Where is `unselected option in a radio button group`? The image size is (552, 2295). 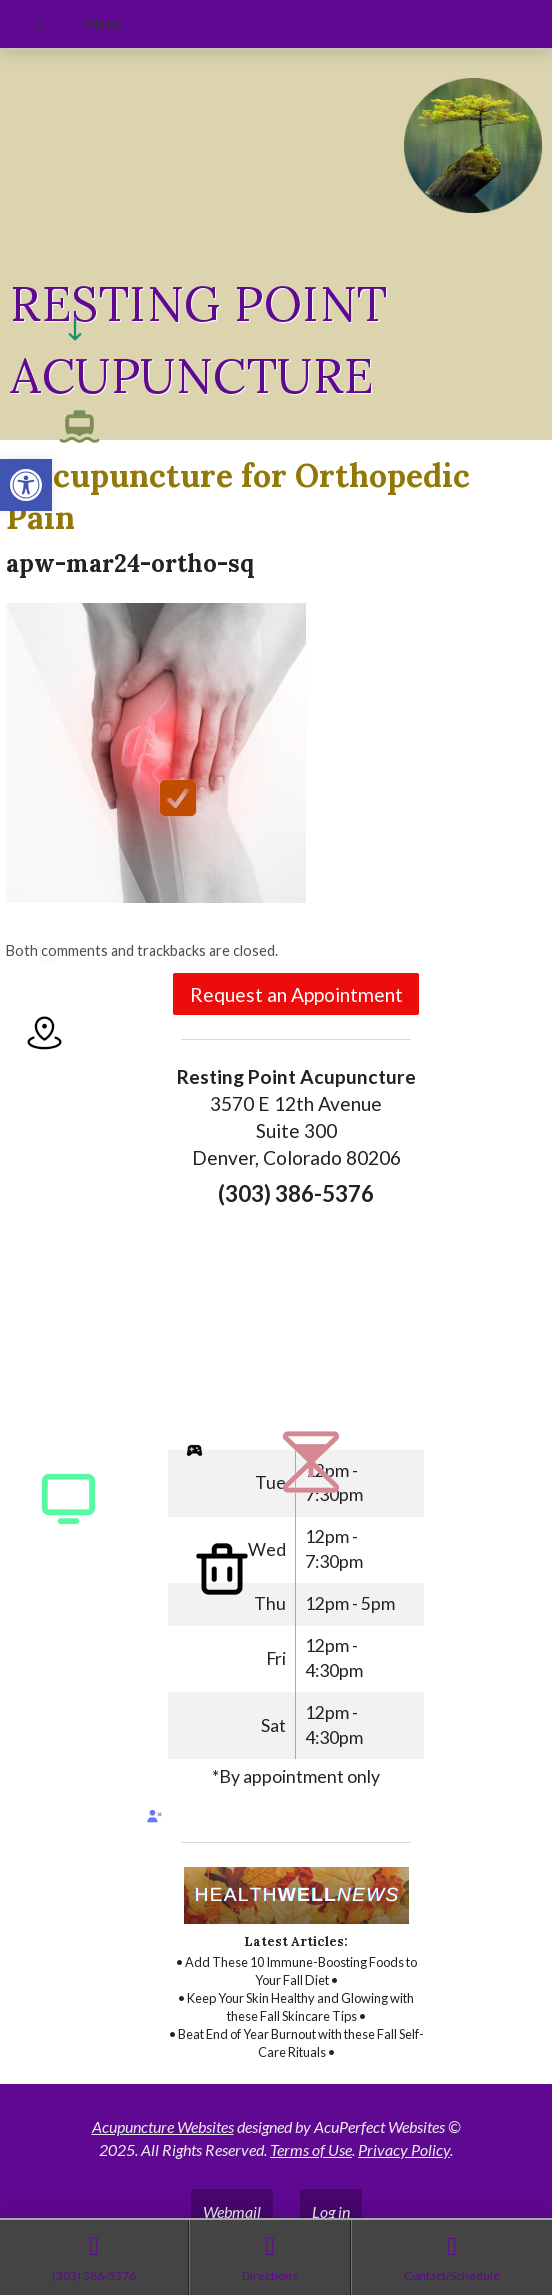 unselected option in a radio button group is located at coordinates (48, 953).